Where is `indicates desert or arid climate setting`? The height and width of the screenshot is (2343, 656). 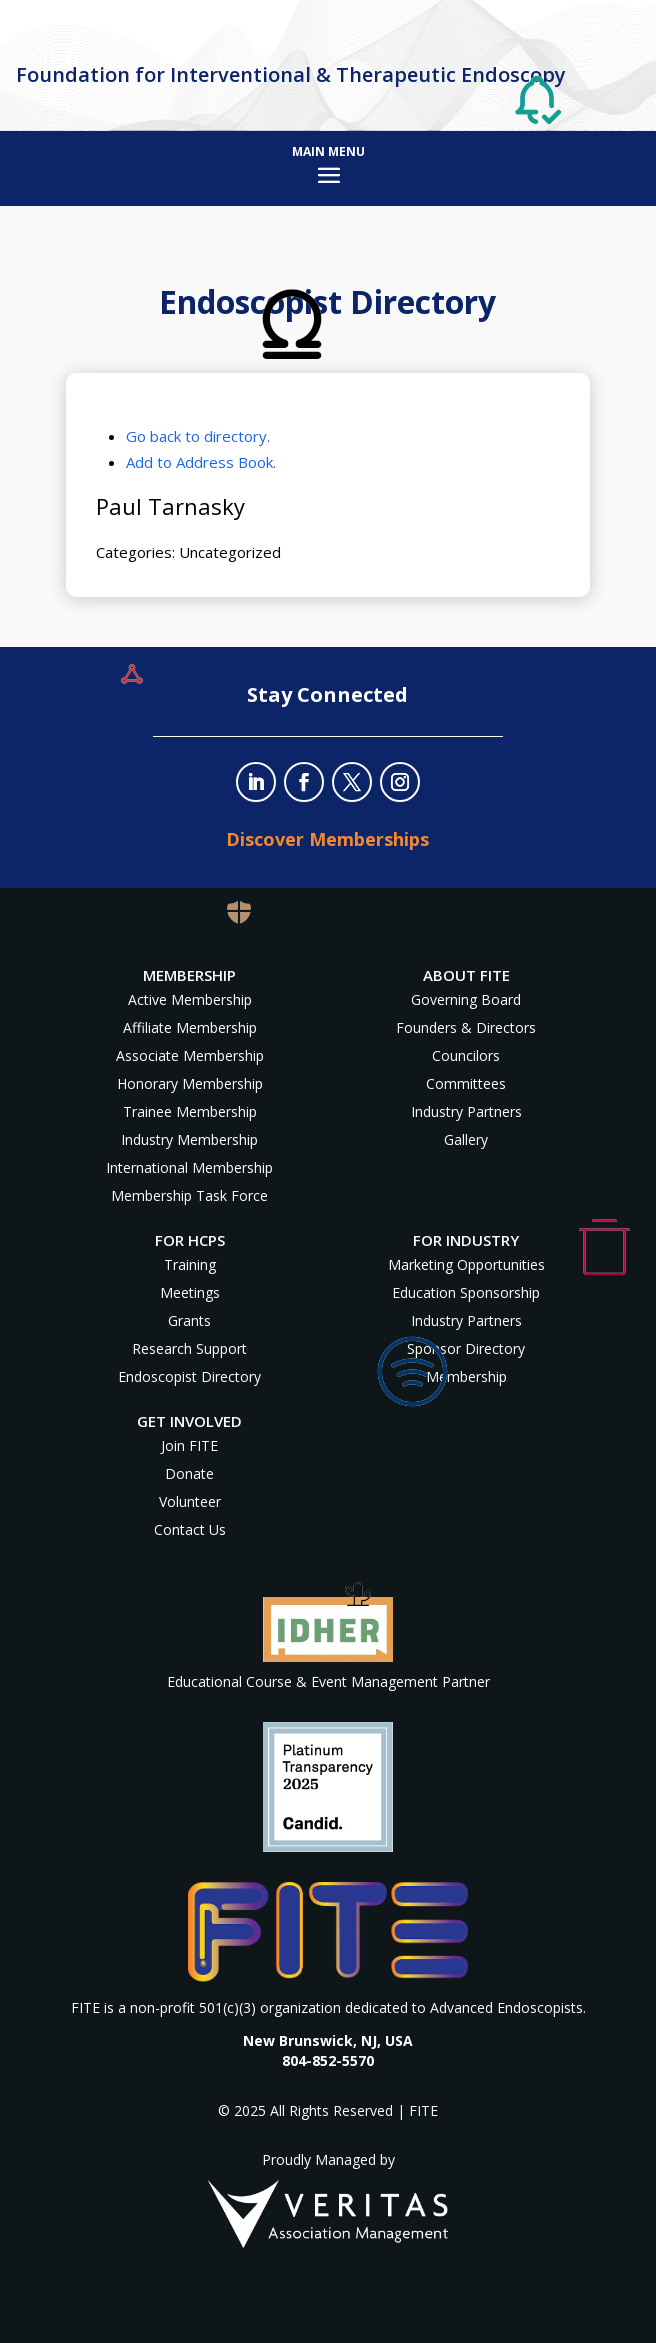 indicates desert or arid climate setting is located at coordinates (358, 1595).